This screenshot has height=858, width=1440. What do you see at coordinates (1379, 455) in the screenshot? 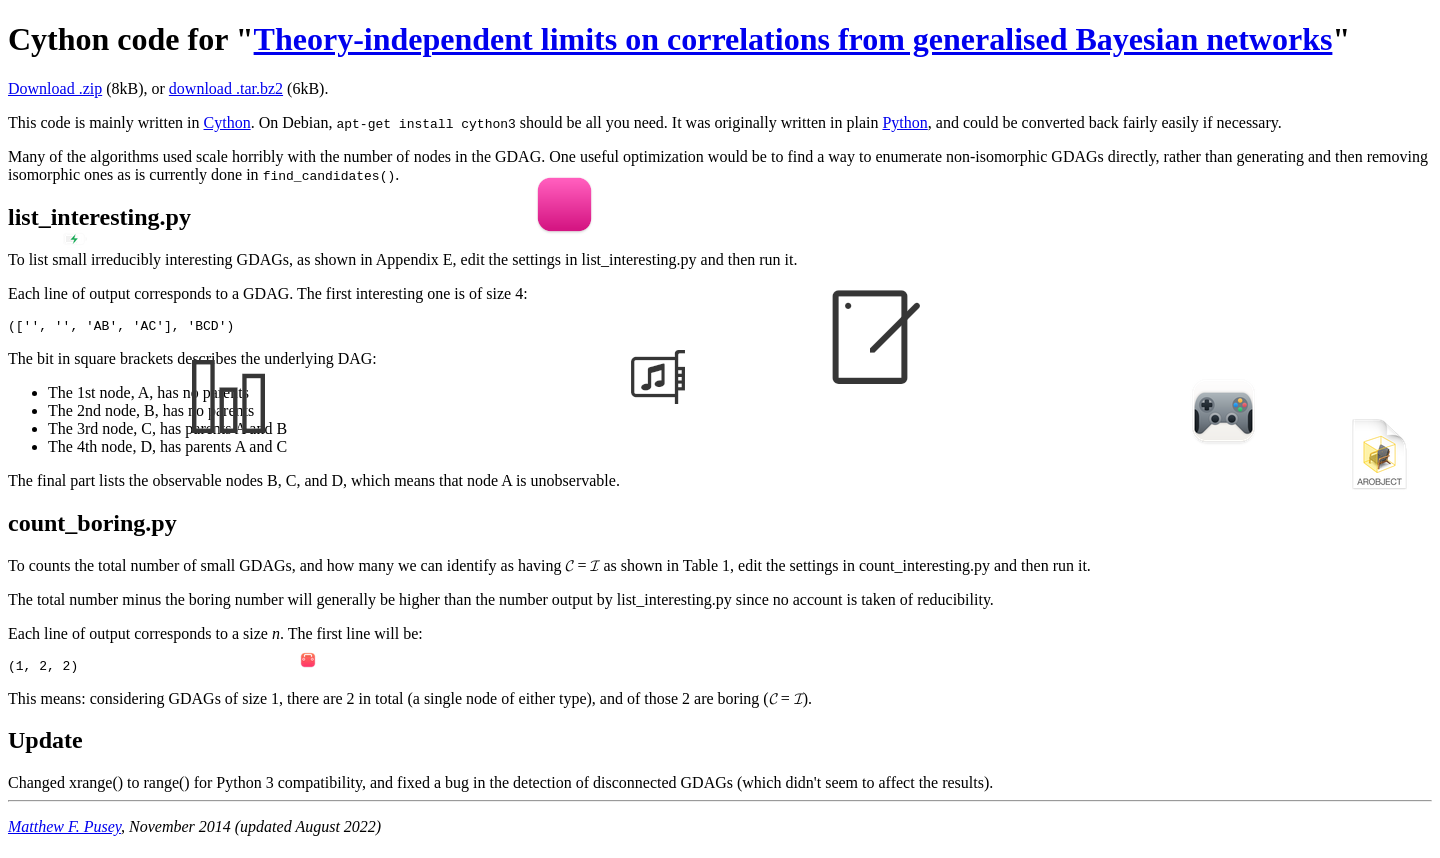
I see `open an augmented reality file or object` at bounding box center [1379, 455].